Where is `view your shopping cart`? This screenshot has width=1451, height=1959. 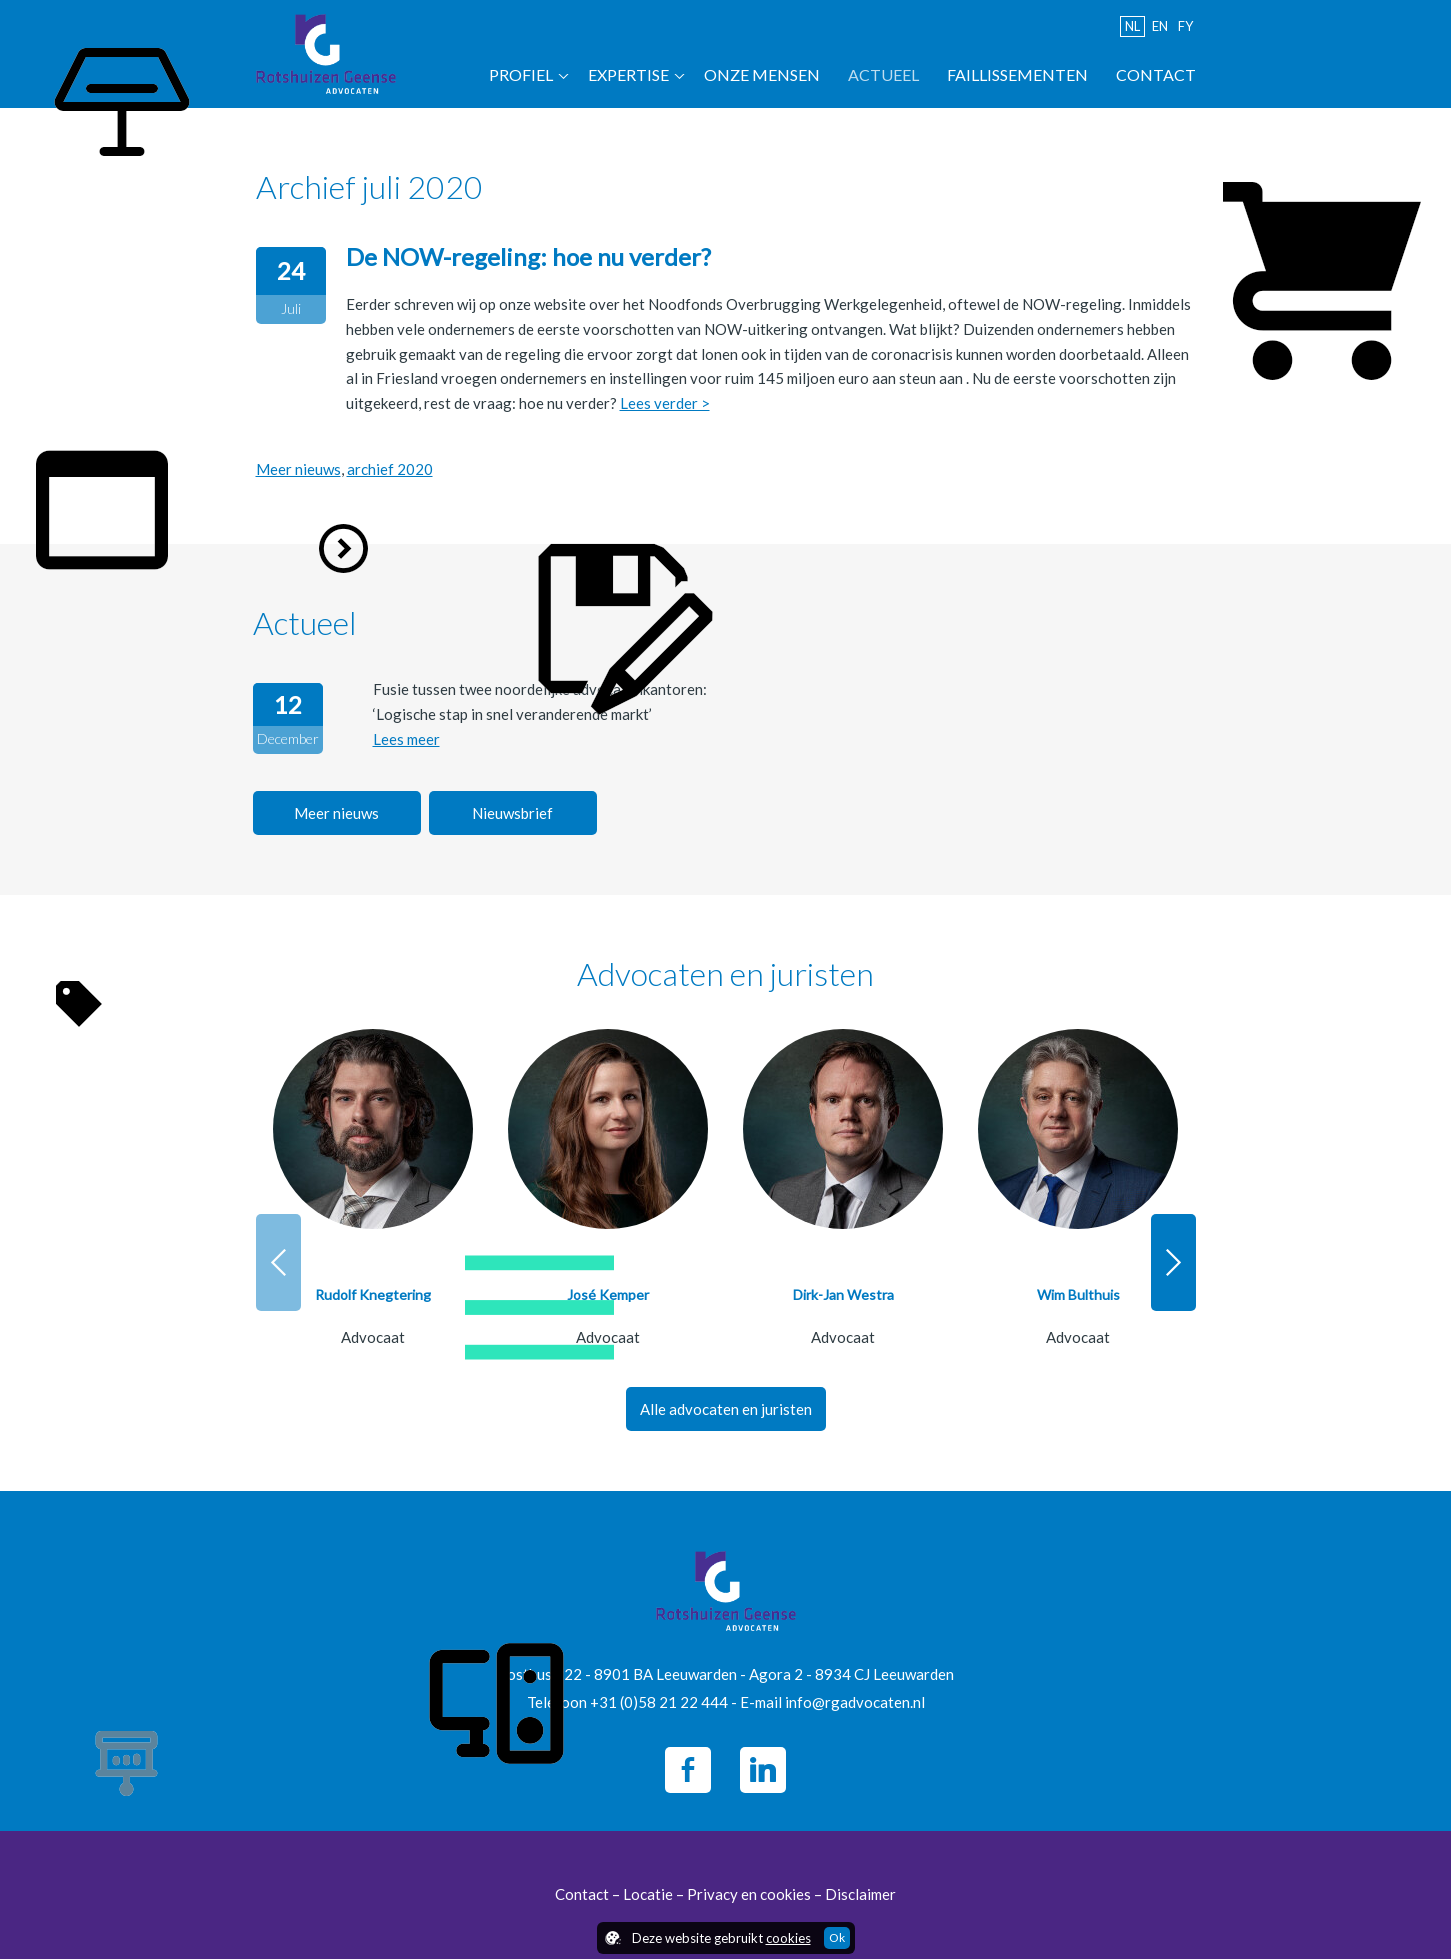
view your shopping cart is located at coordinates (1322, 281).